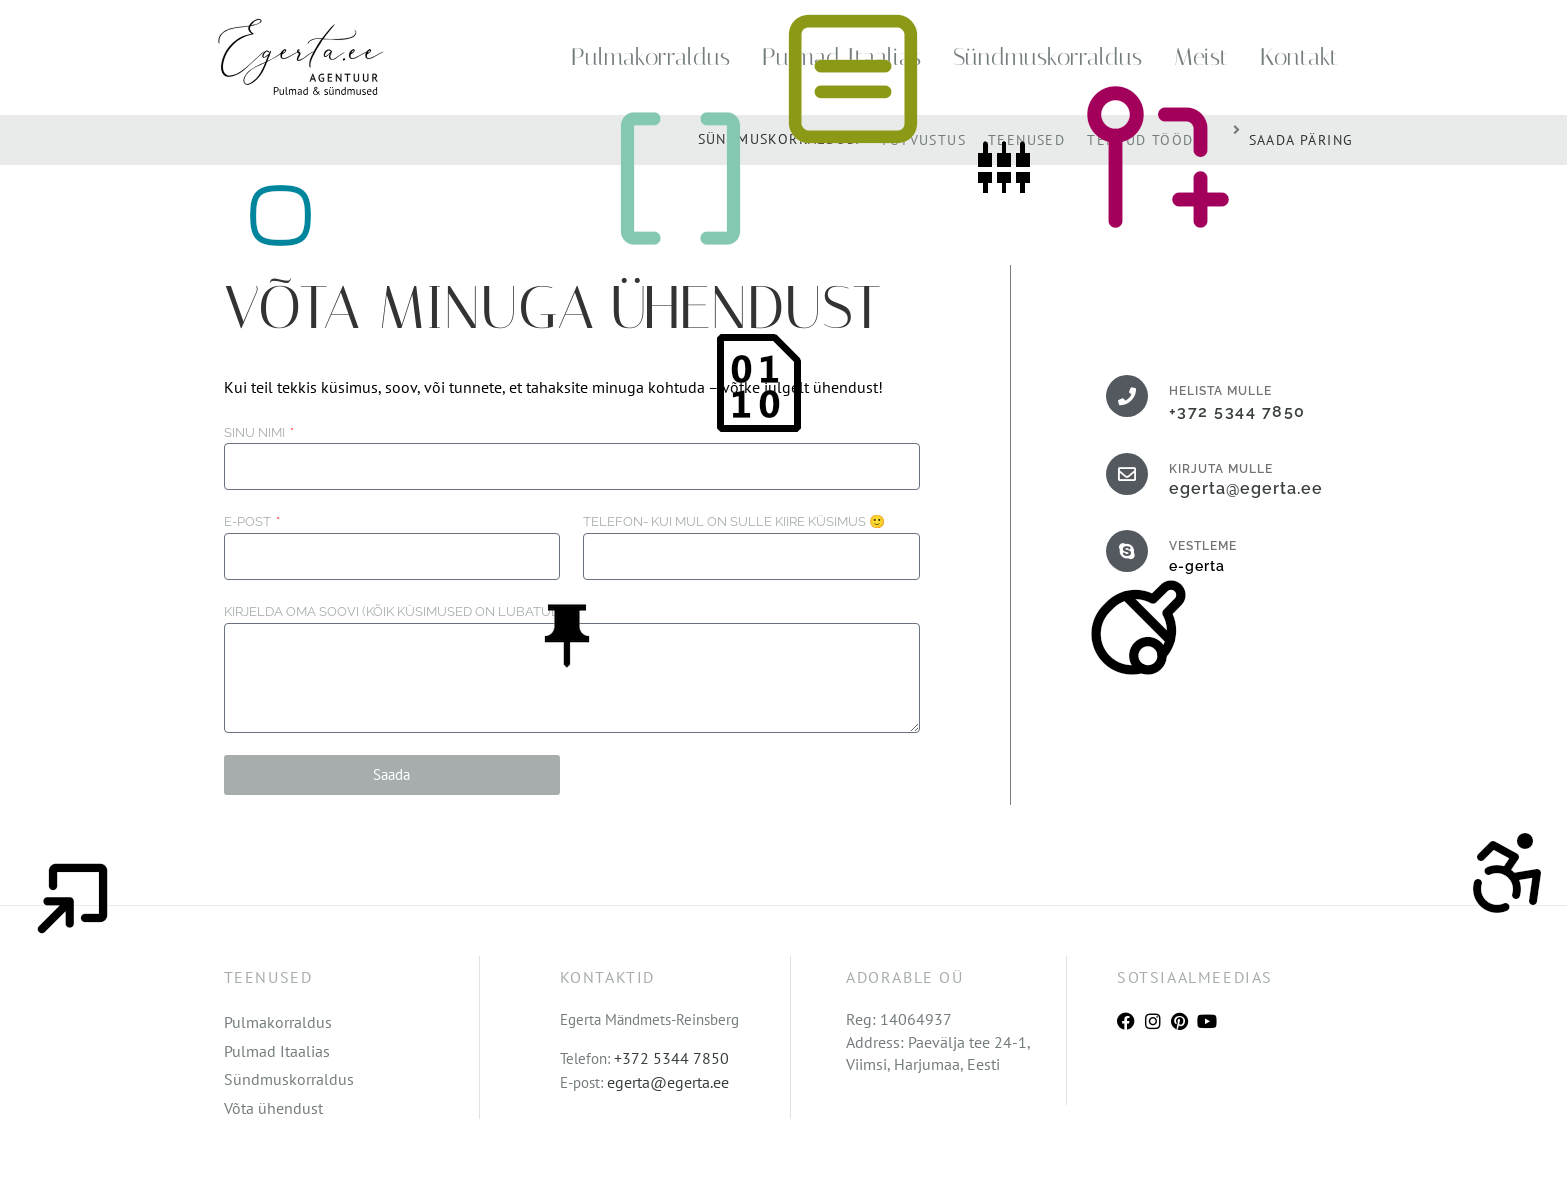 The height and width of the screenshot is (1182, 1567). Describe the element at coordinates (759, 383) in the screenshot. I see `view or open a binary file` at that location.